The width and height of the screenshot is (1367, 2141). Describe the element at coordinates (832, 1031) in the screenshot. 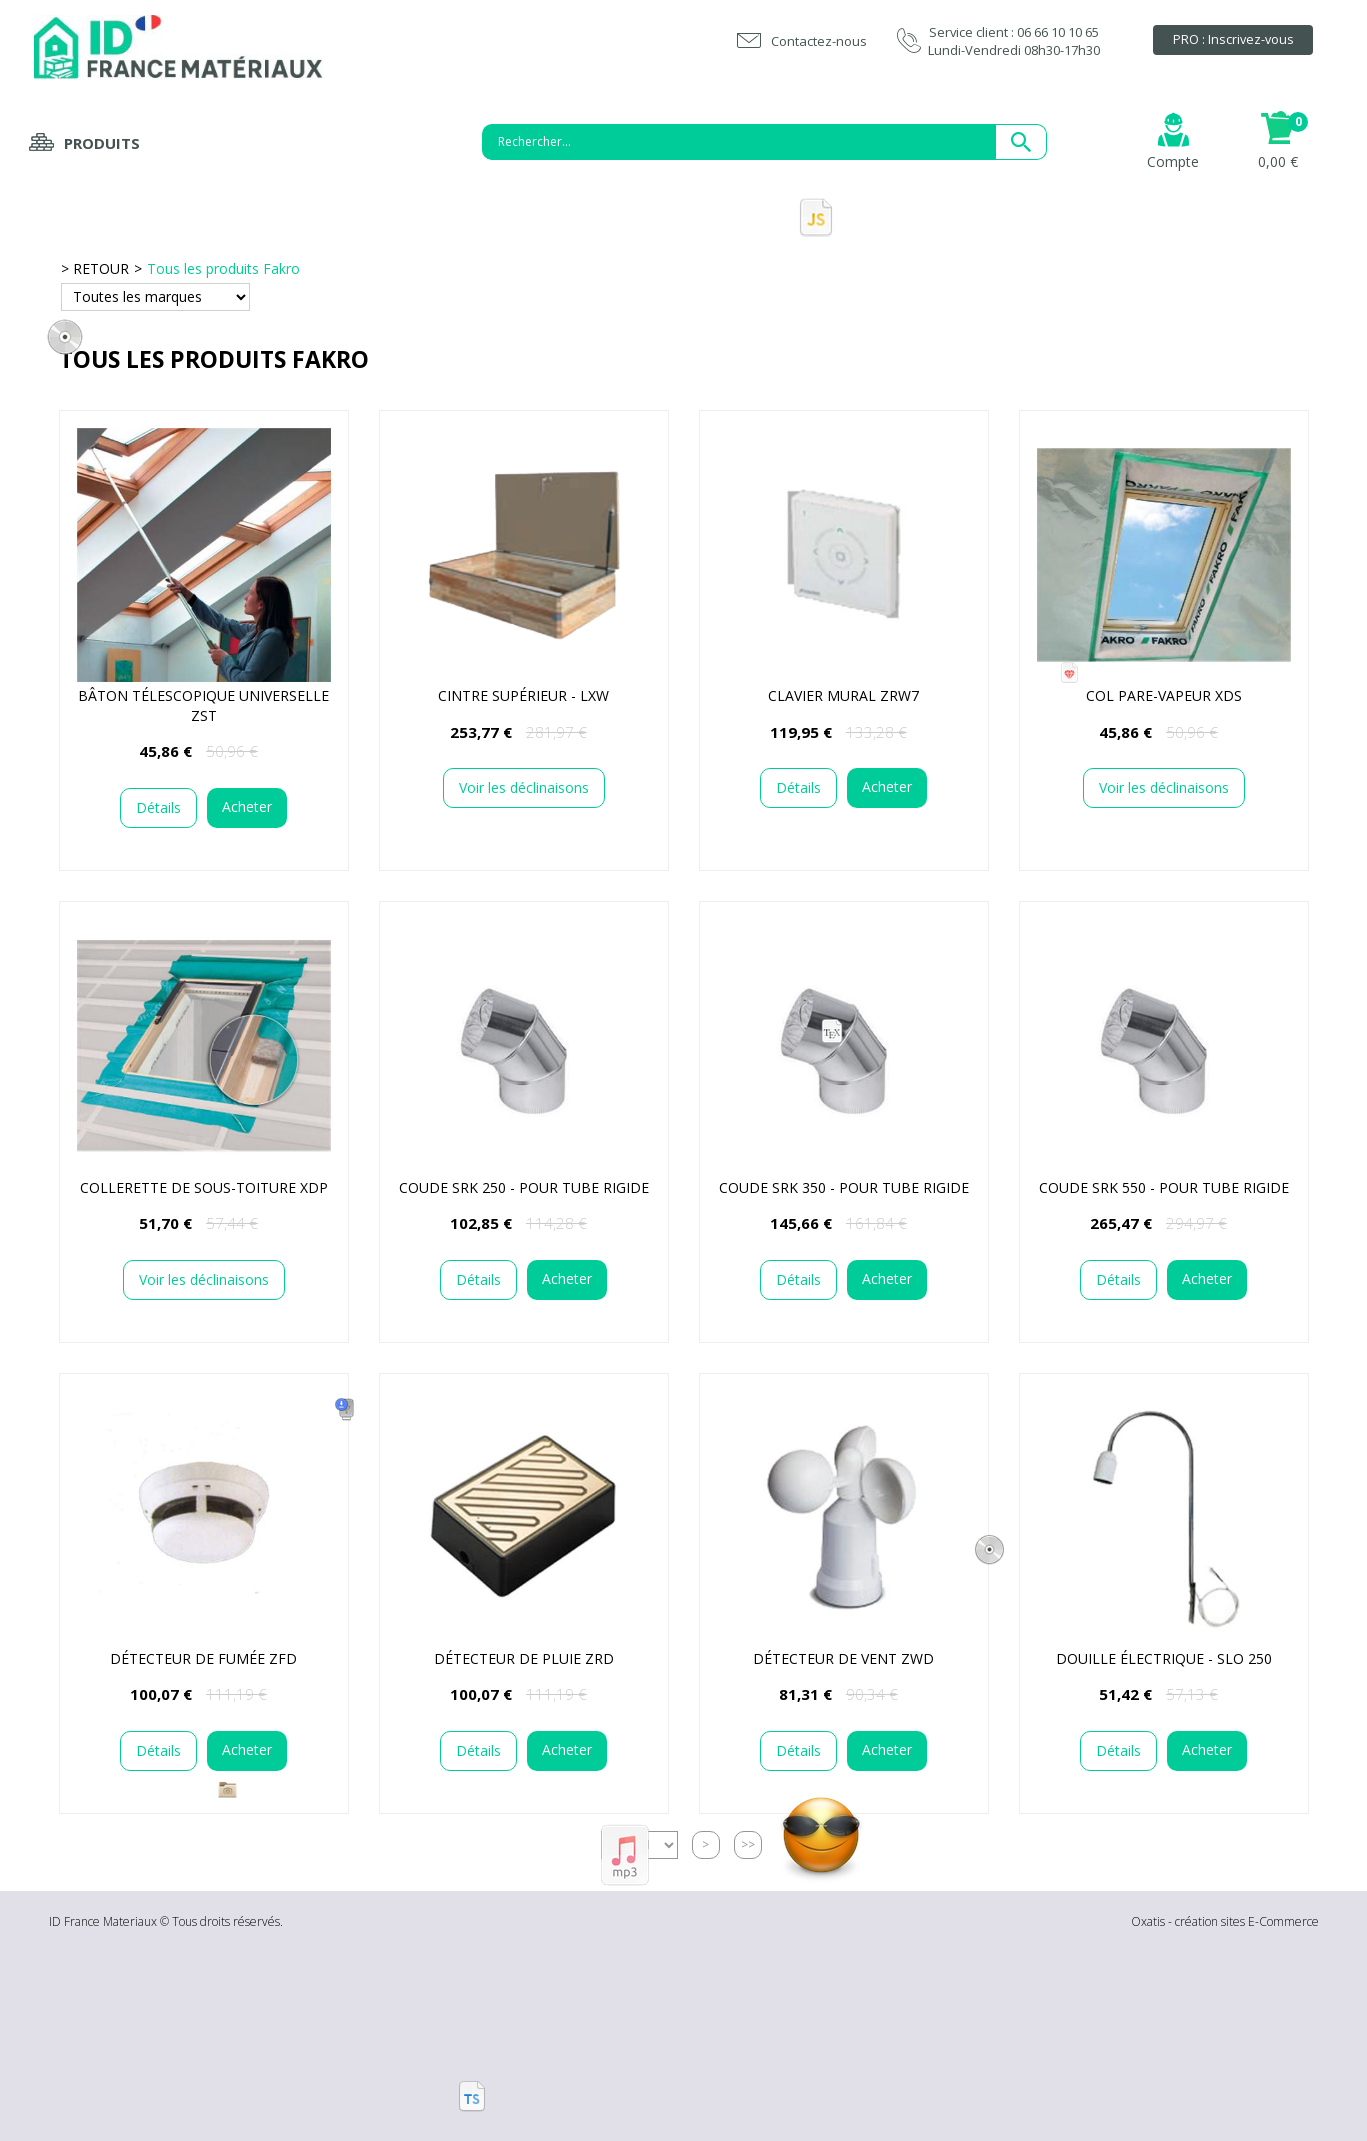

I see `a LaTeX or TeX document file` at that location.